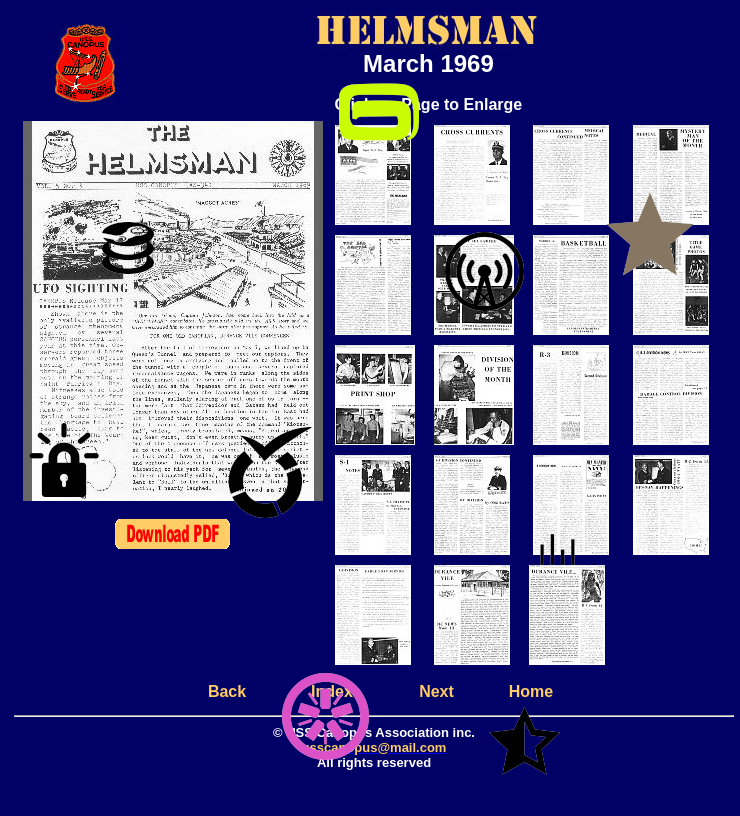 This screenshot has height=816, width=740. What do you see at coordinates (270, 472) in the screenshot?
I see `open LimeSurvey application` at bounding box center [270, 472].